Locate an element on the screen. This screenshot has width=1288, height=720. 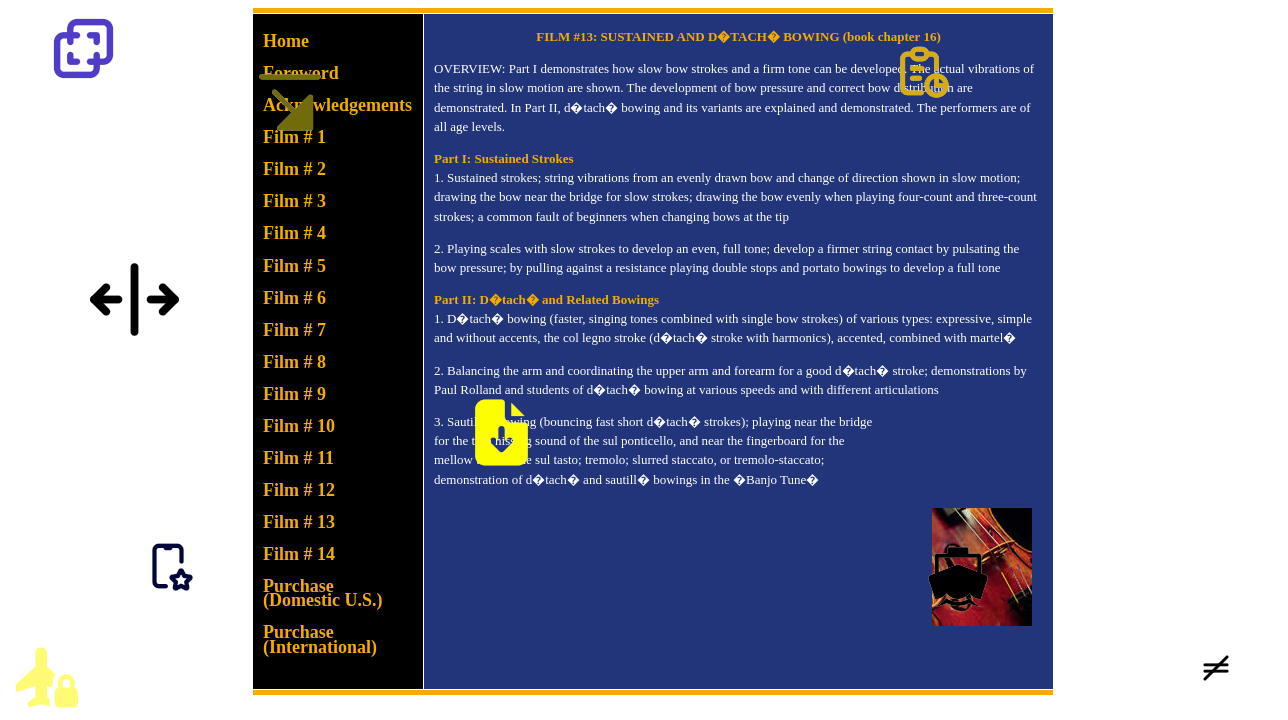
expand or resize content horizontally is located at coordinates (134, 299).